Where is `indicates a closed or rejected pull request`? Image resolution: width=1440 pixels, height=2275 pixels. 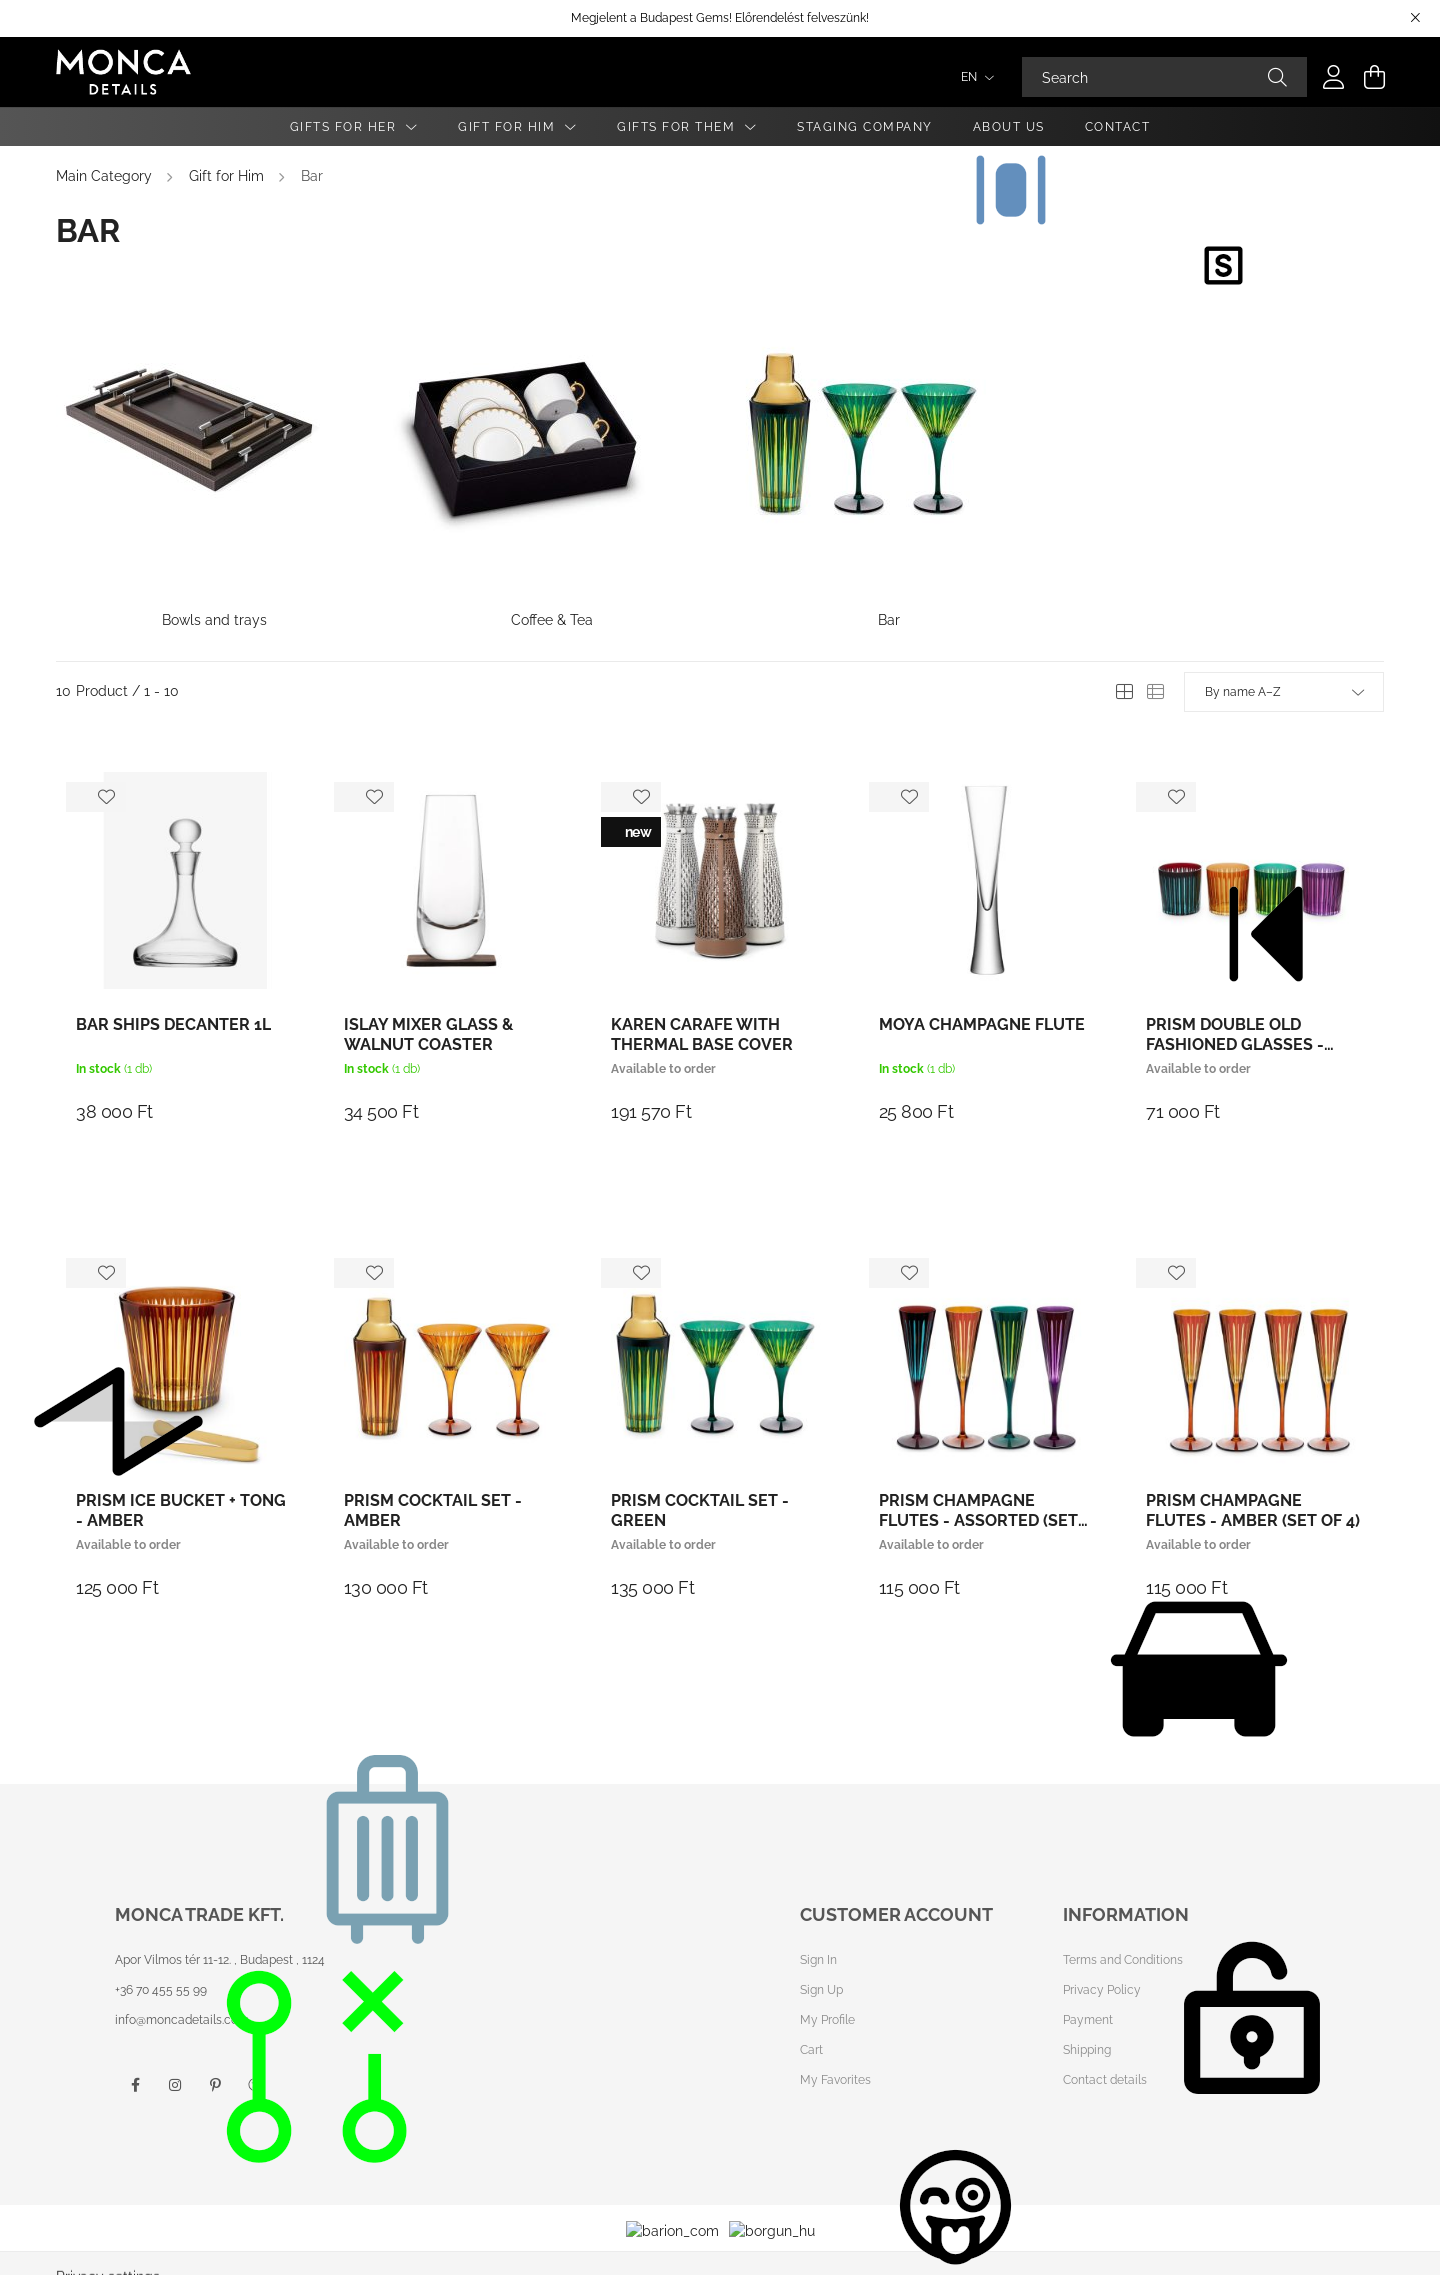
indicates a closed or rejected pull request is located at coordinates (316, 2060).